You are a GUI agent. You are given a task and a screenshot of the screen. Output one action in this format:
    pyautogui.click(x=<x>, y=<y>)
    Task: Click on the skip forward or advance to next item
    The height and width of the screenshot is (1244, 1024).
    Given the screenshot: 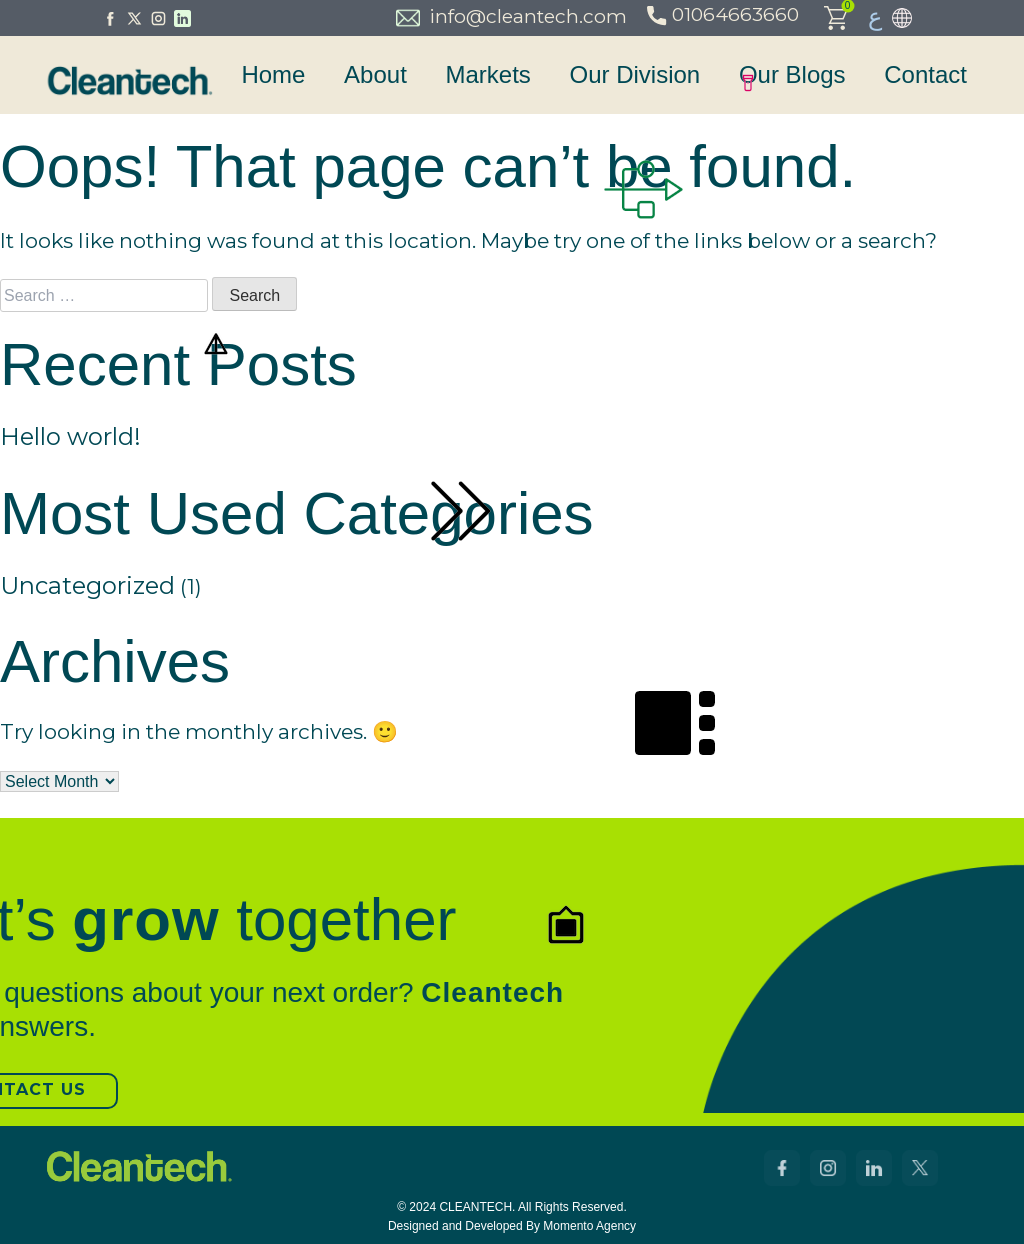 What is the action you would take?
    pyautogui.click(x=458, y=511)
    